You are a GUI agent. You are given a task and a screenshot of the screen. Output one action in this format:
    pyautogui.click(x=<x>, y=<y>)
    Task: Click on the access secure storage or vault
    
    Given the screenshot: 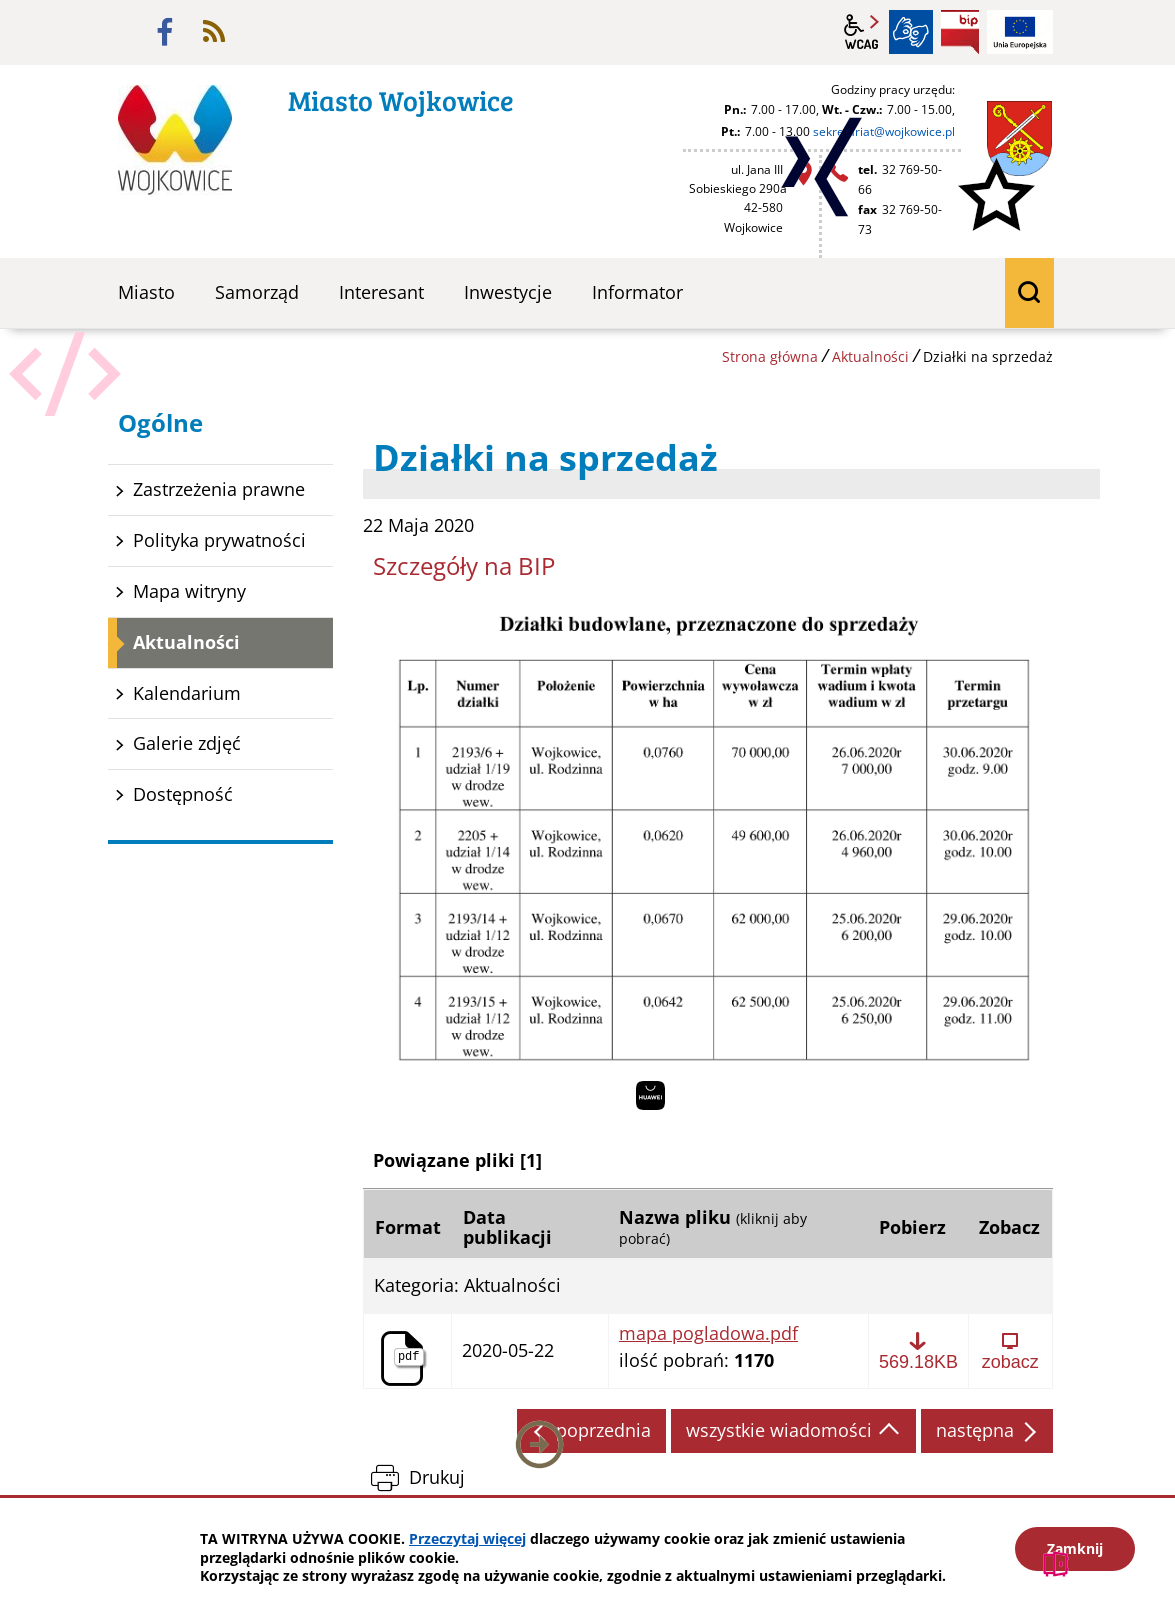 What is the action you would take?
    pyautogui.click(x=1055, y=1564)
    